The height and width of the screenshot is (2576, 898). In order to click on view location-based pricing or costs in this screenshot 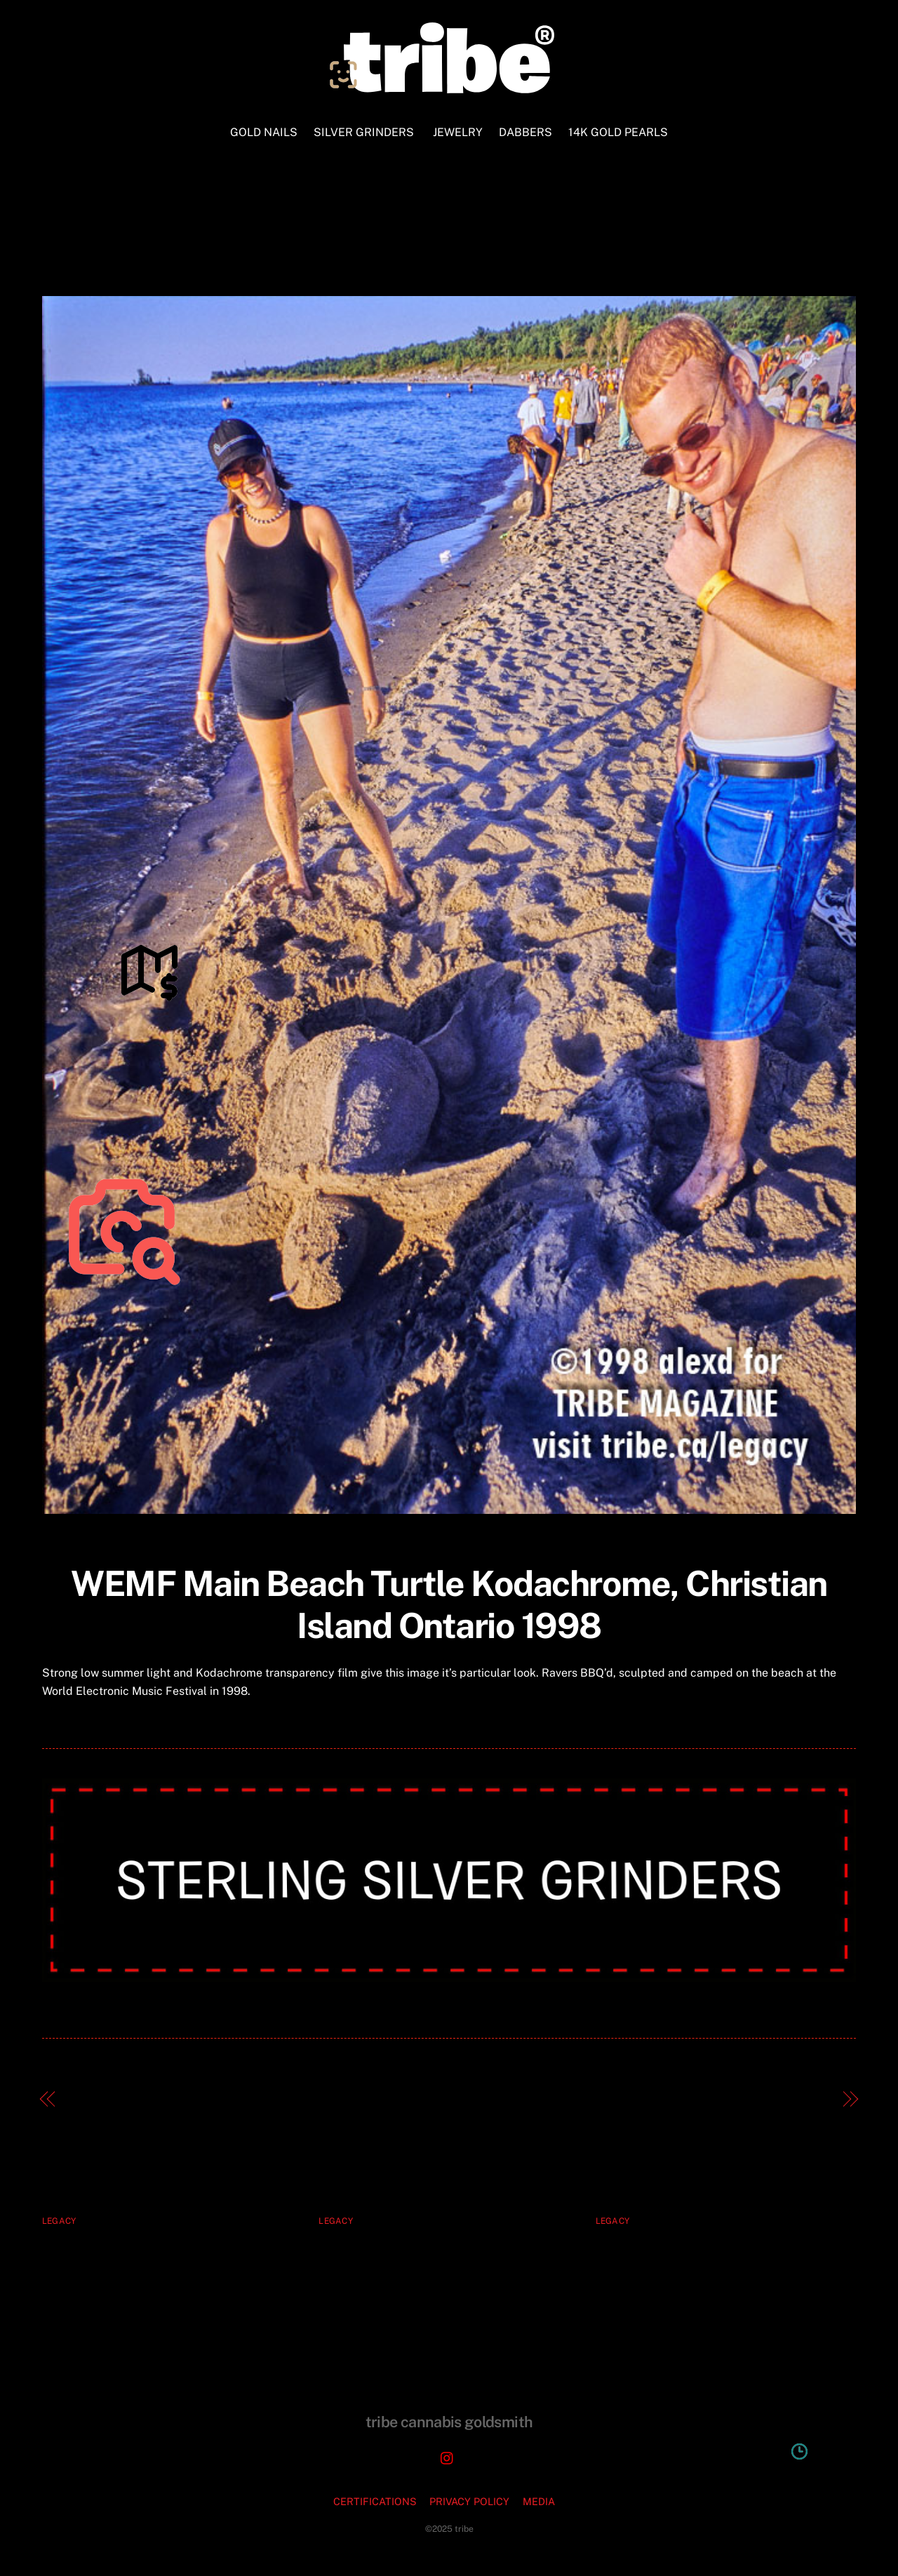, I will do `click(149, 970)`.